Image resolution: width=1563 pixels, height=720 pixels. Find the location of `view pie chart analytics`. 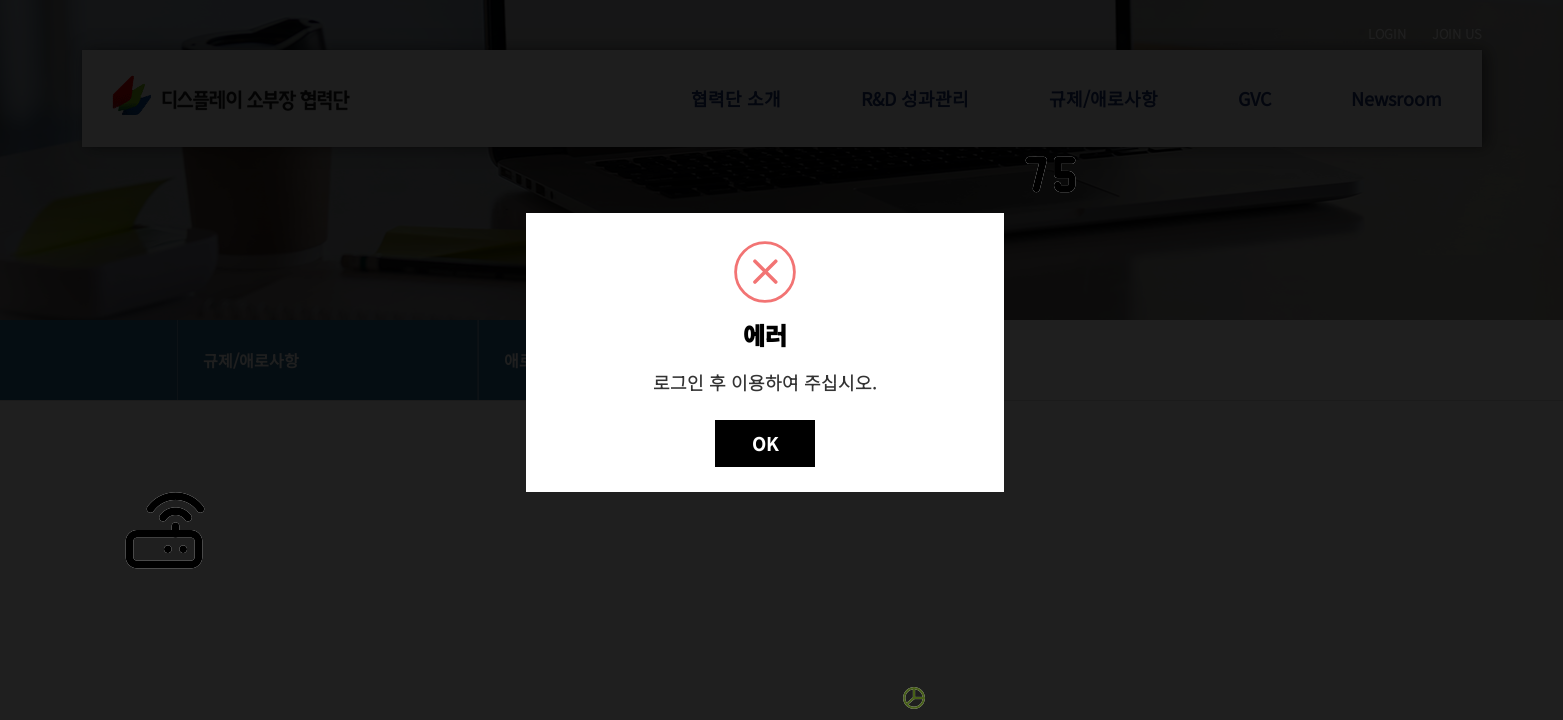

view pie chart analytics is located at coordinates (914, 698).